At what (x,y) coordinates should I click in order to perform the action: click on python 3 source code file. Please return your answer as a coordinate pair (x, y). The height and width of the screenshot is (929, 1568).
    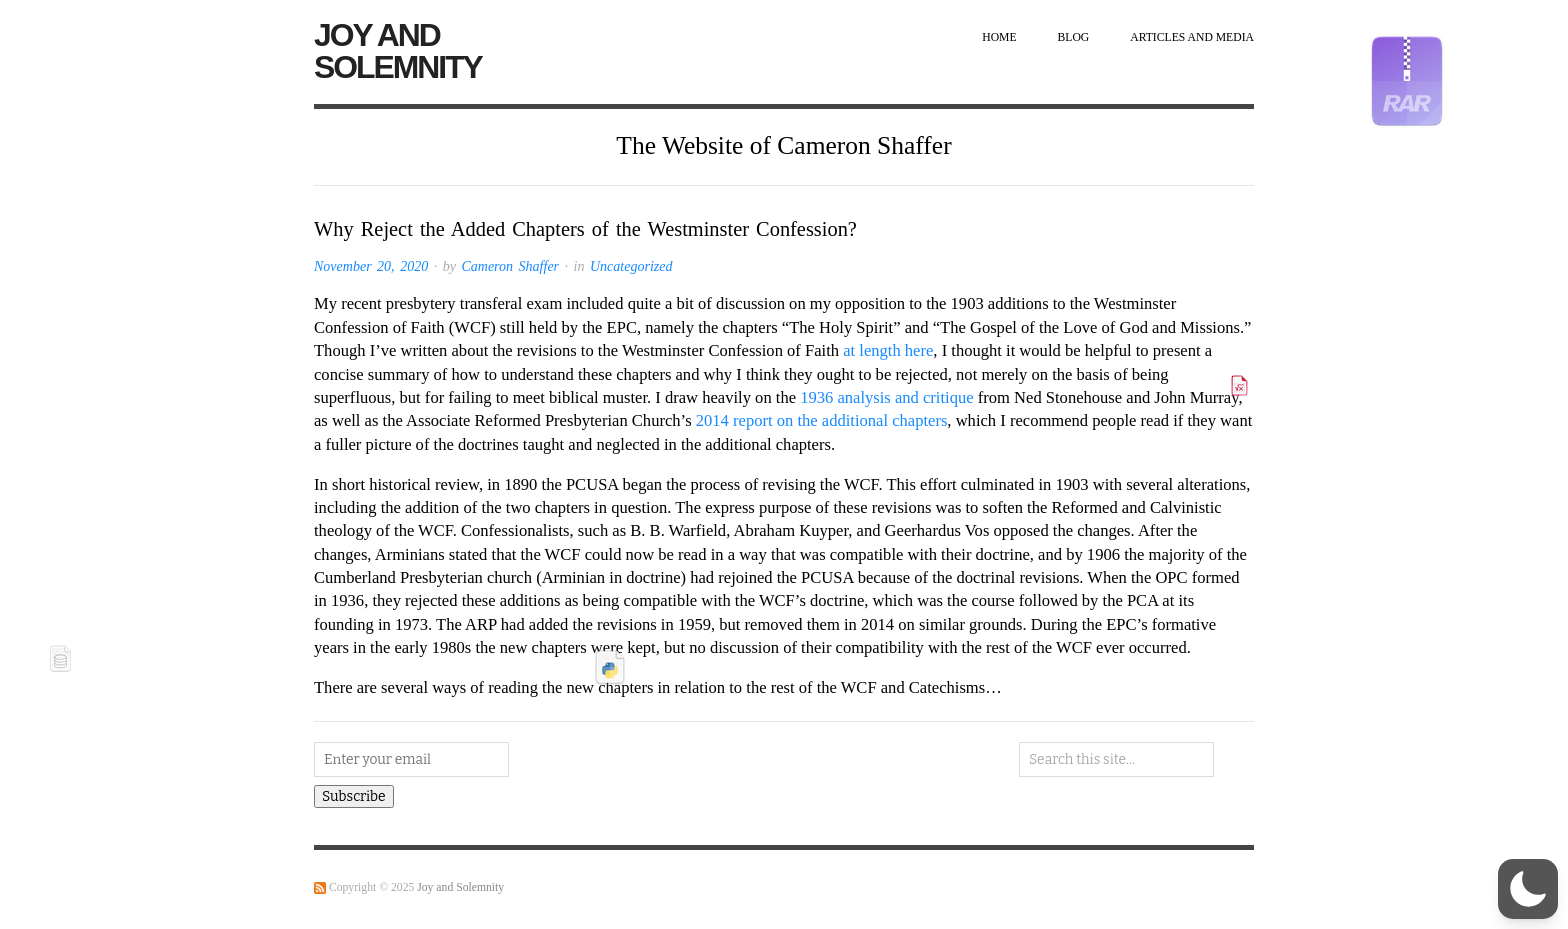
    Looking at the image, I should click on (610, 667).